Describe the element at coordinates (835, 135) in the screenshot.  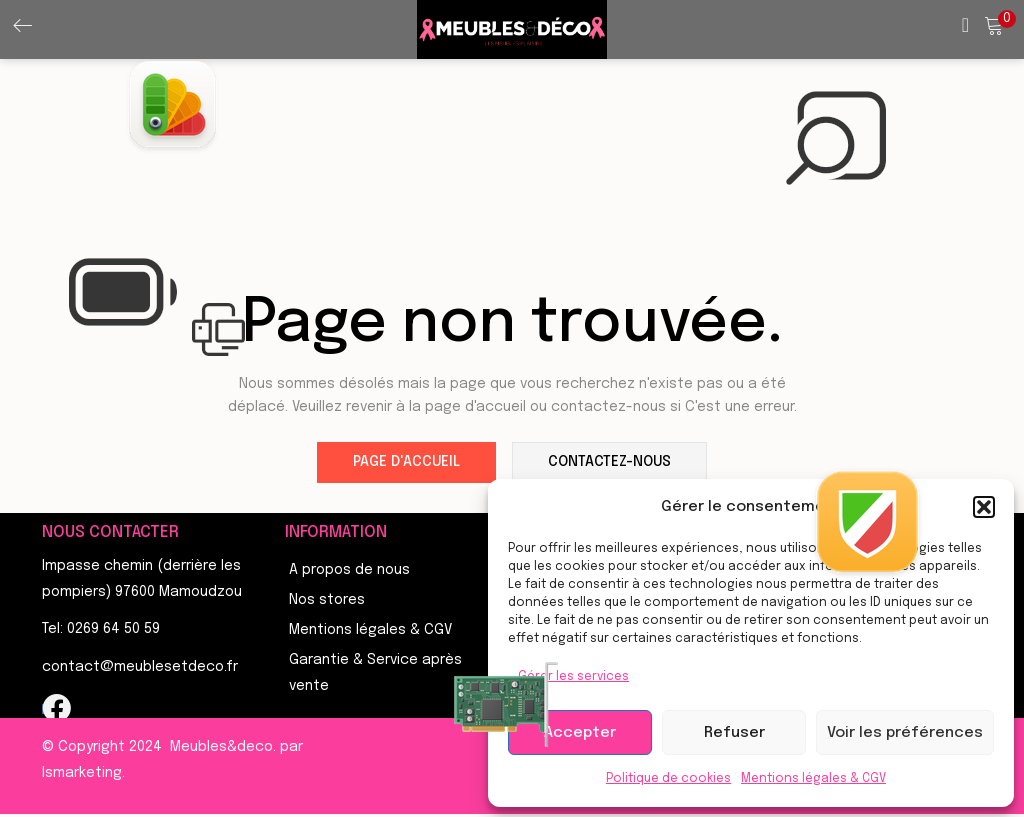
I see `open image viewer application` at that location.